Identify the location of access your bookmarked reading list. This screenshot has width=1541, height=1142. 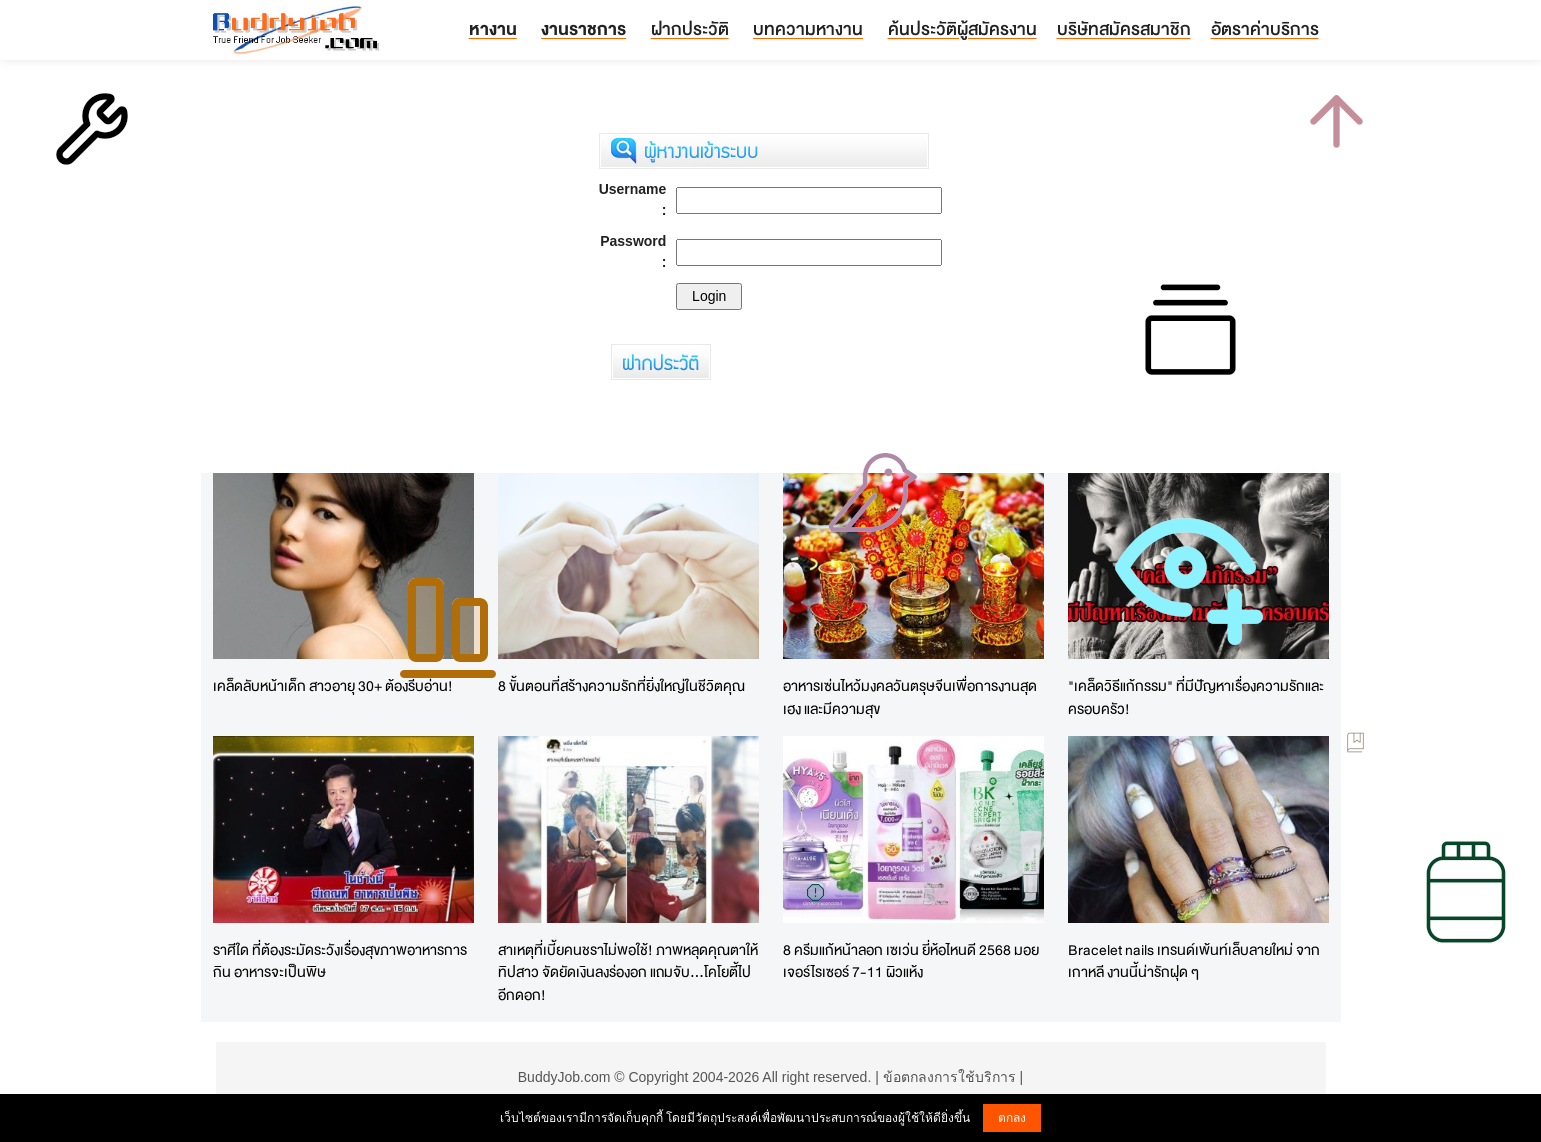
(1355, 742).